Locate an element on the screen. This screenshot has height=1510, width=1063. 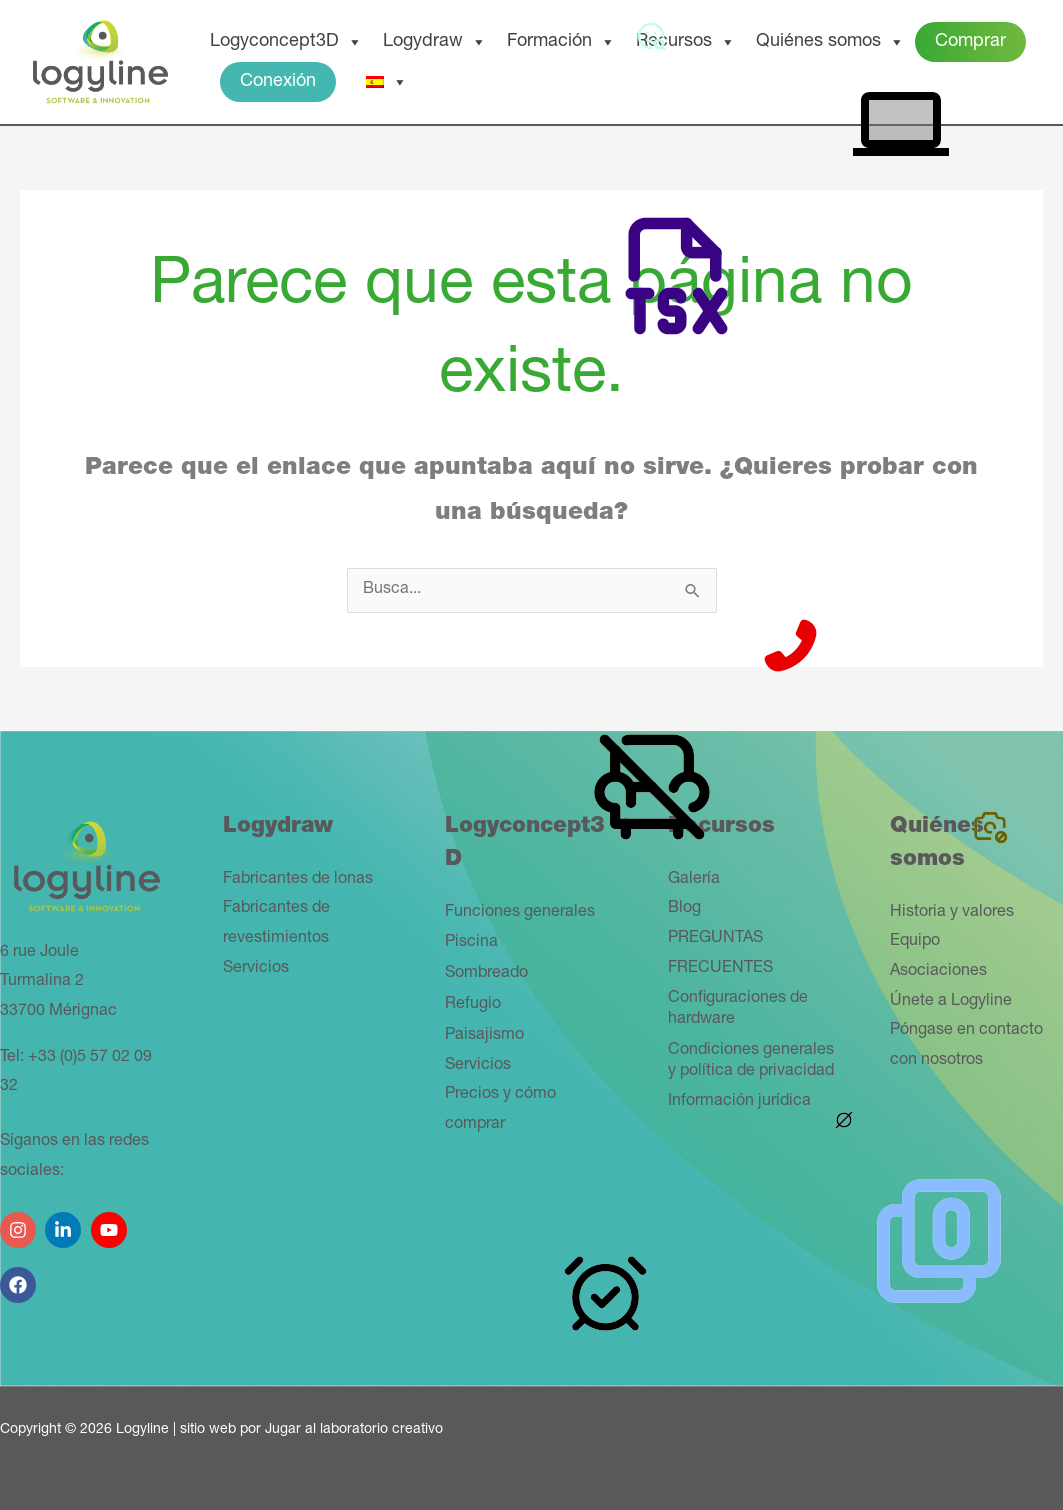
seating unavailable or disabled is located at coordinates (652, 787).